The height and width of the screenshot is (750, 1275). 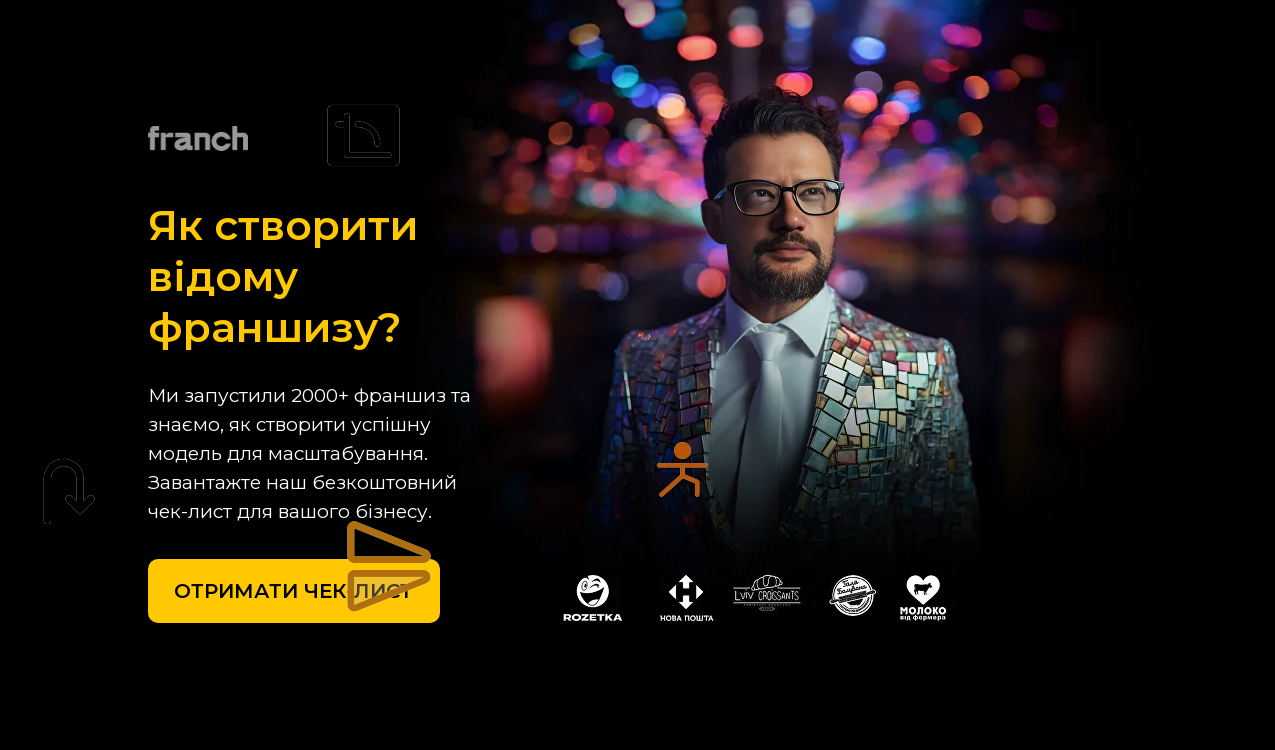 I want to click on access tai chi or meditation exercises, so click(x=682, y=471).